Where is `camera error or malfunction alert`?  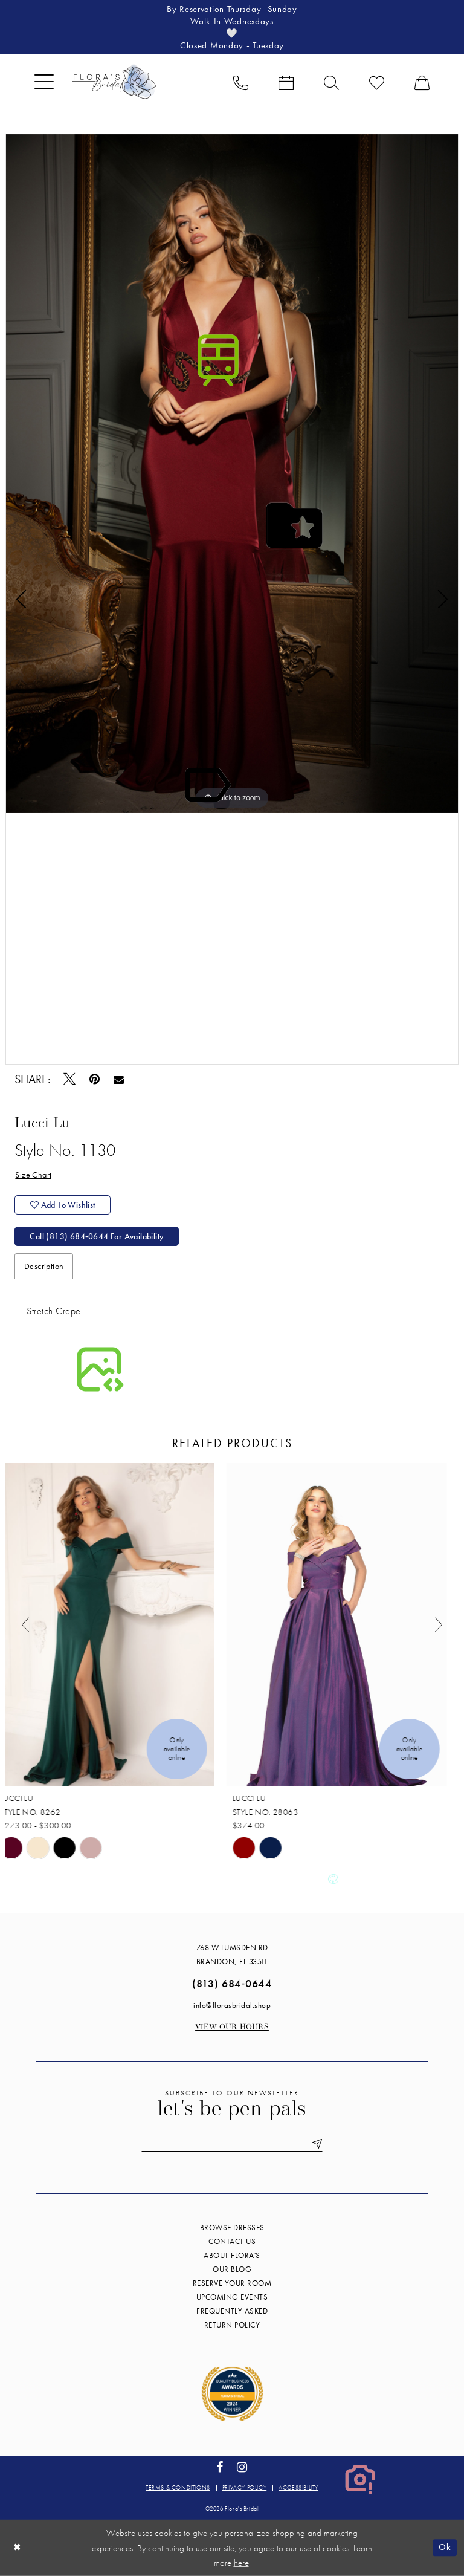 camera error or malfunction alert is located at coordinates (360, 2478).